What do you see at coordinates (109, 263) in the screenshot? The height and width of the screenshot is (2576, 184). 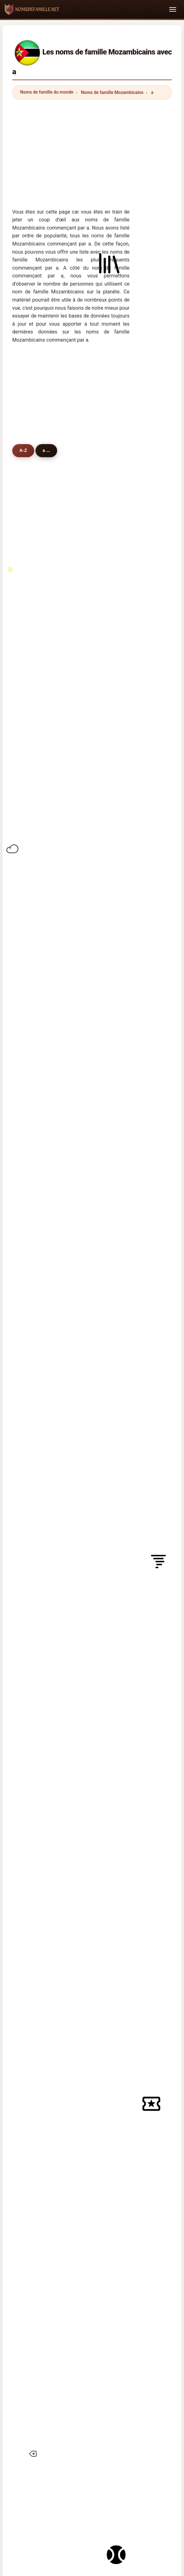 I see `access your saved content library` at bounding box center [109, 263].